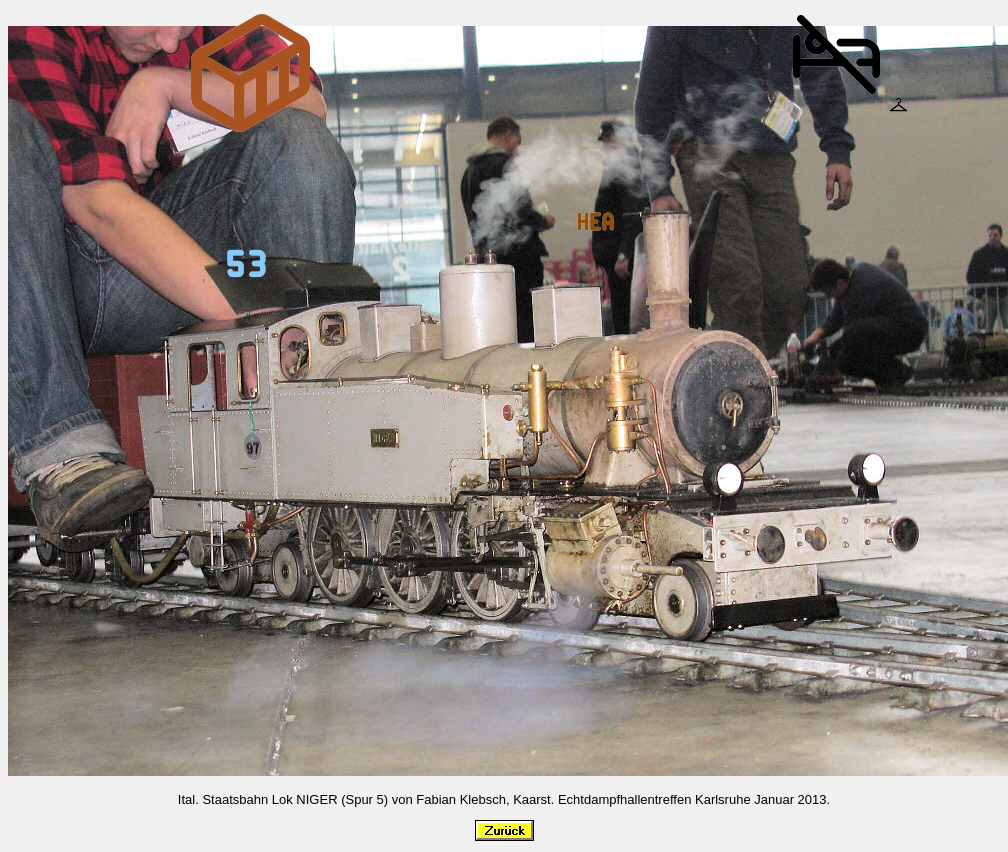  I want to click on access wardrobe or clothing options, so click(898, 104).